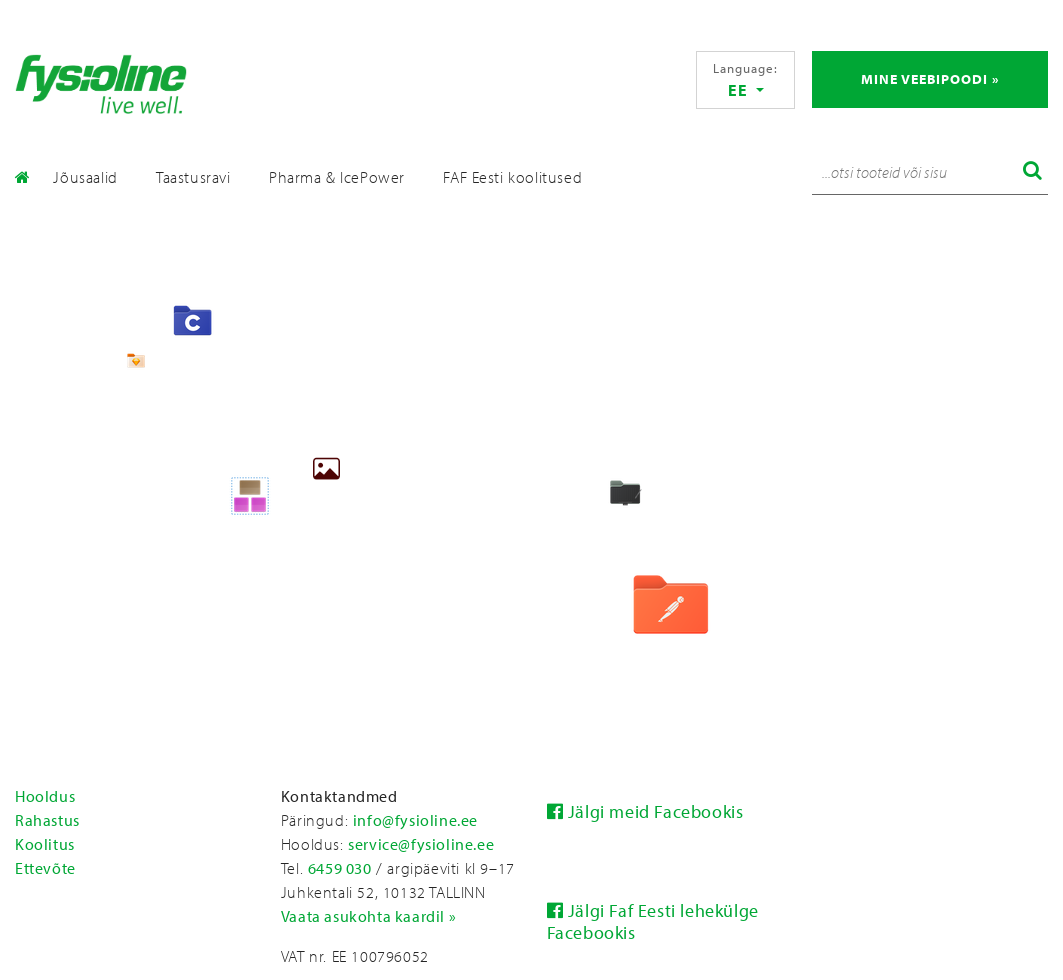 The image size is (1063, 980). Describe the element at coordinates (136, 361) in the screenshot. I see `open folder containing Sketch design files` at that location.